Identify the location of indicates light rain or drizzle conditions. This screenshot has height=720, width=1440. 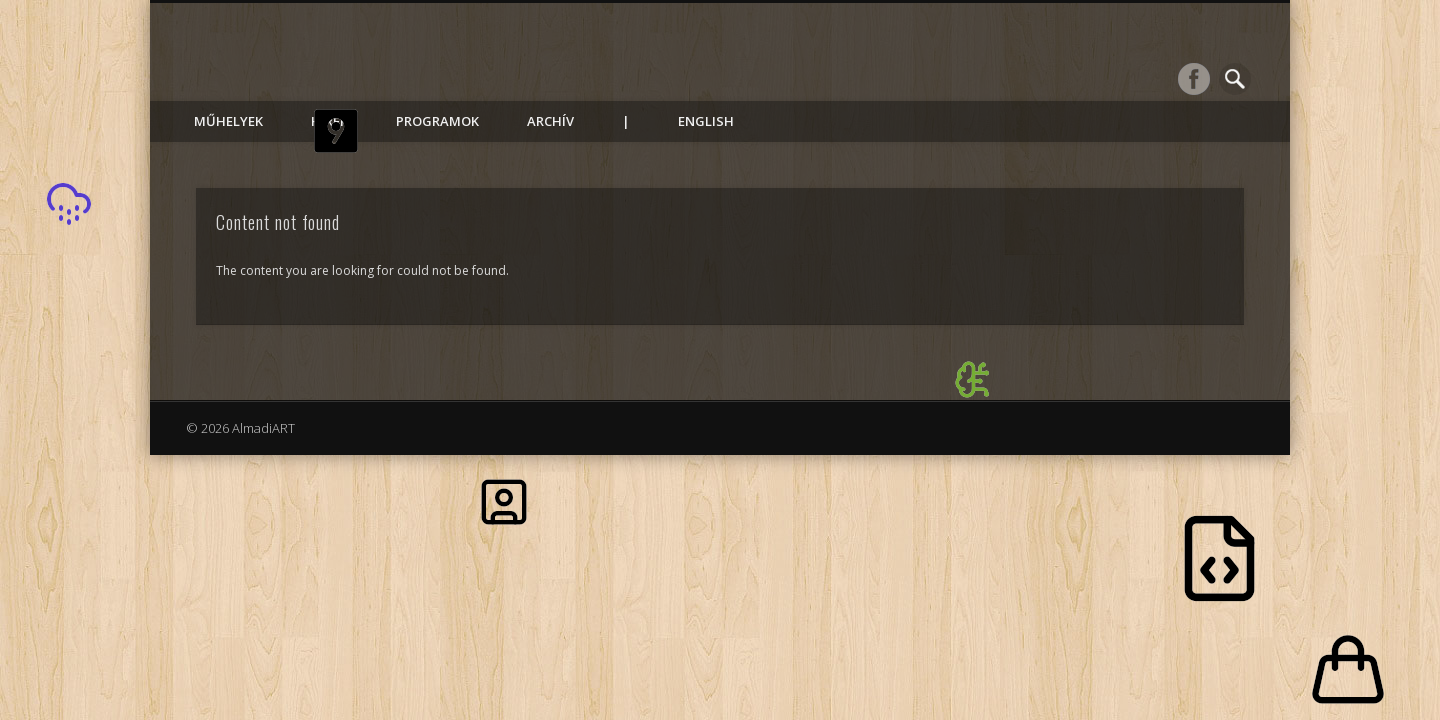
(69, 203).